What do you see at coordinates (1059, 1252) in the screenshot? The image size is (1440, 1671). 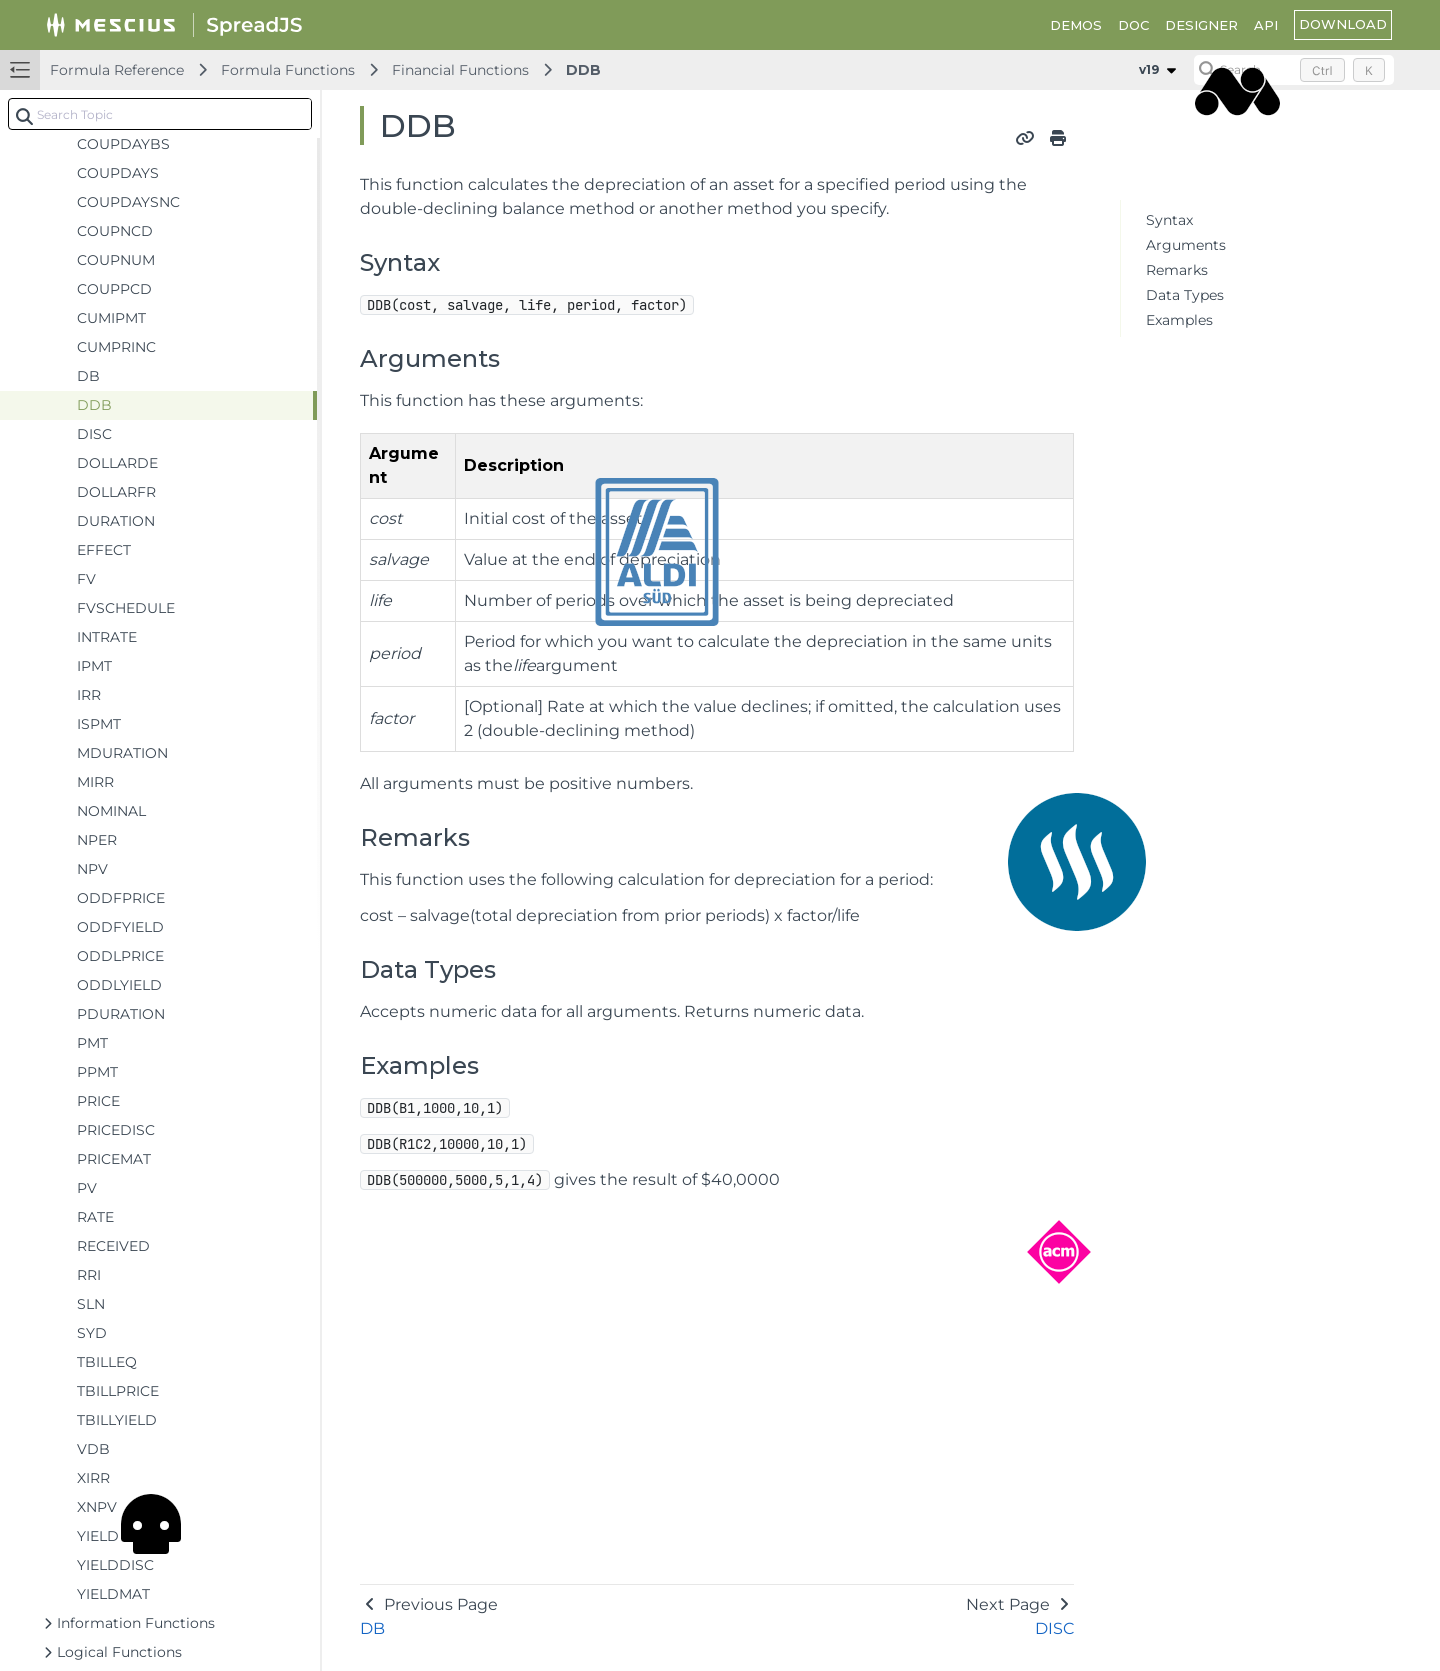 I see `association for computing machinery logo` at bounding box center [1059, 1252].